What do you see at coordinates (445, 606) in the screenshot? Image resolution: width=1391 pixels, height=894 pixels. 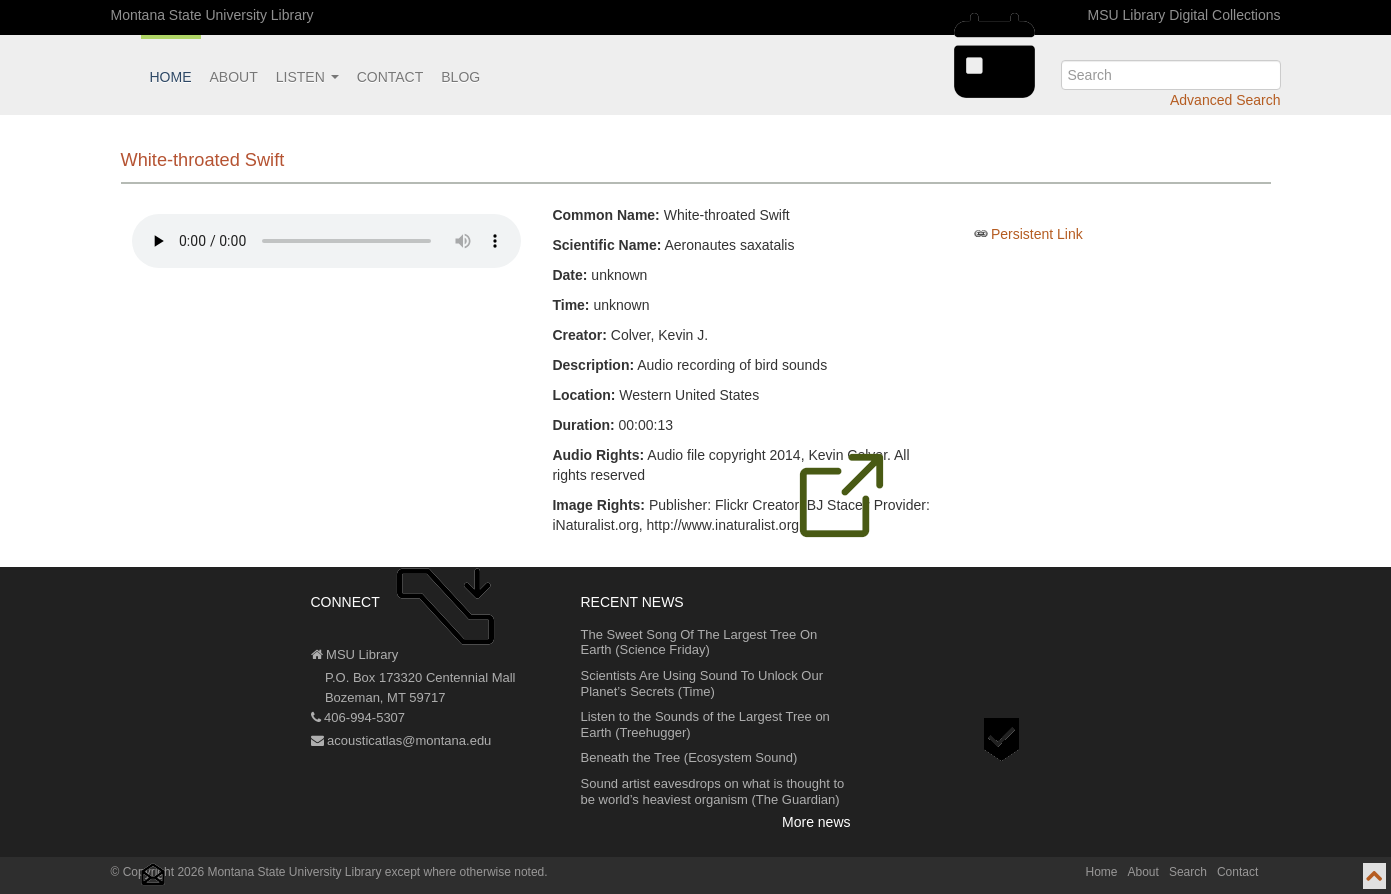 I see `indicates escalator going down` at bounding box center [445, 606].